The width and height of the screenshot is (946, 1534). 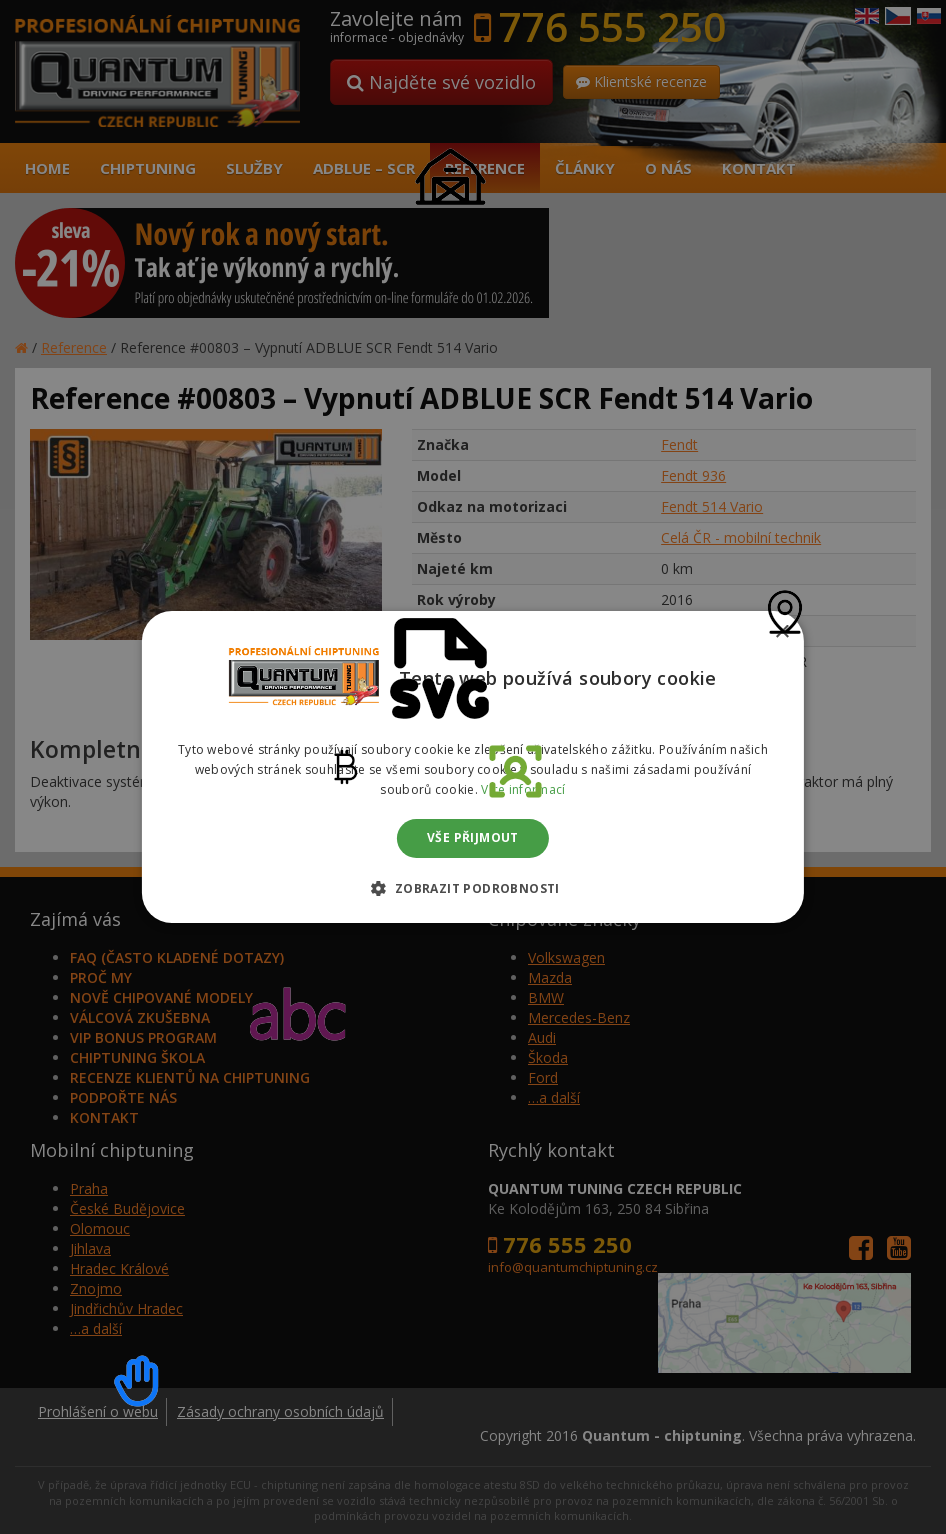 What do you see at coordinates (515, 771) in the screenshot?
I see `focus on current user profile` at bounding box center [515, 771].